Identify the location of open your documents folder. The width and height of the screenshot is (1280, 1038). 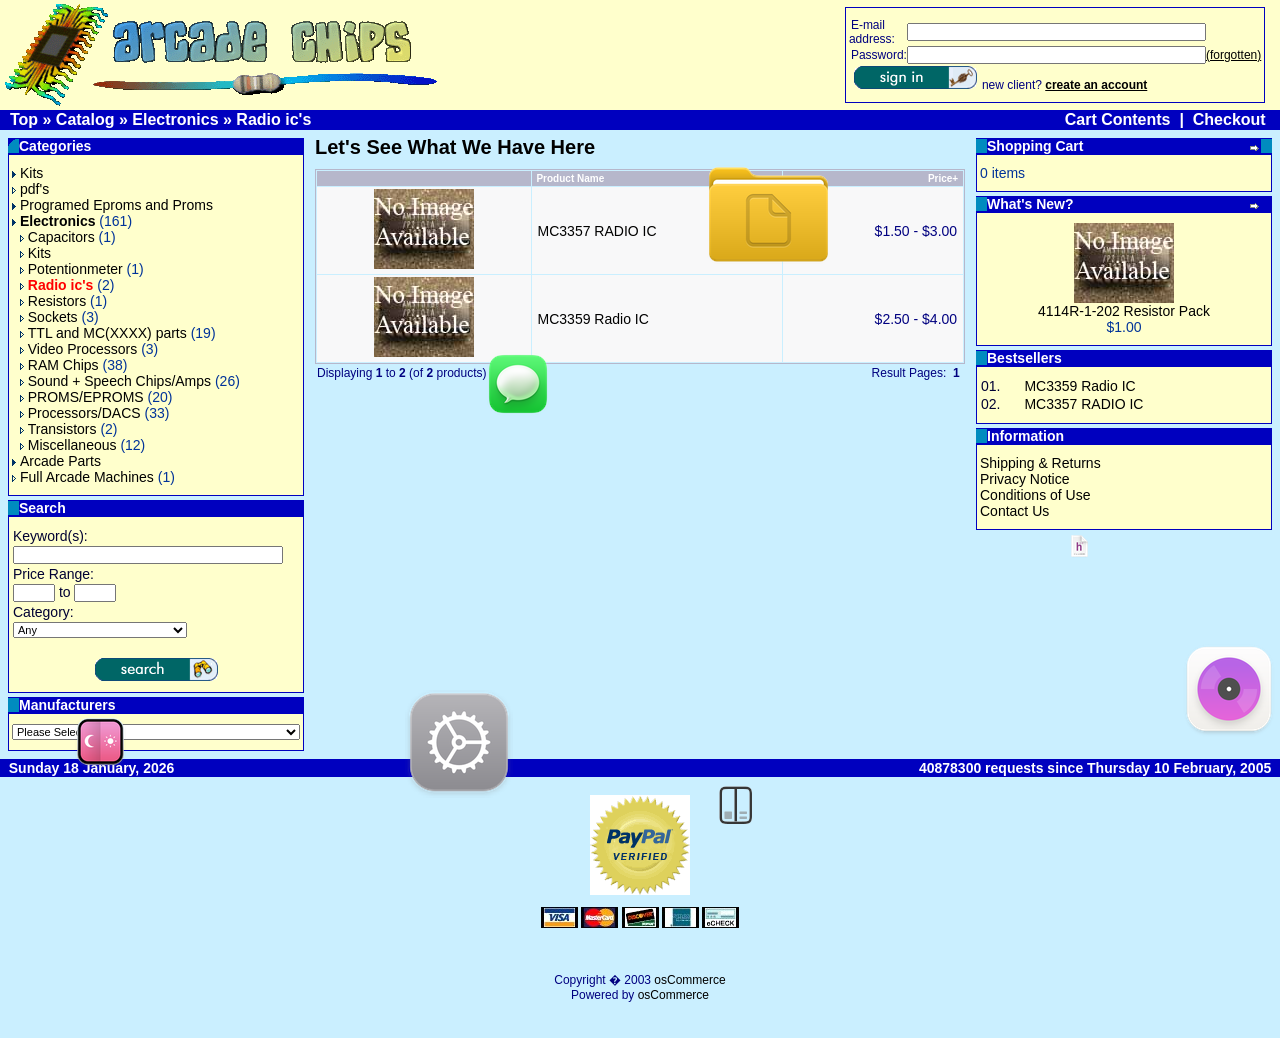
(768, 214).